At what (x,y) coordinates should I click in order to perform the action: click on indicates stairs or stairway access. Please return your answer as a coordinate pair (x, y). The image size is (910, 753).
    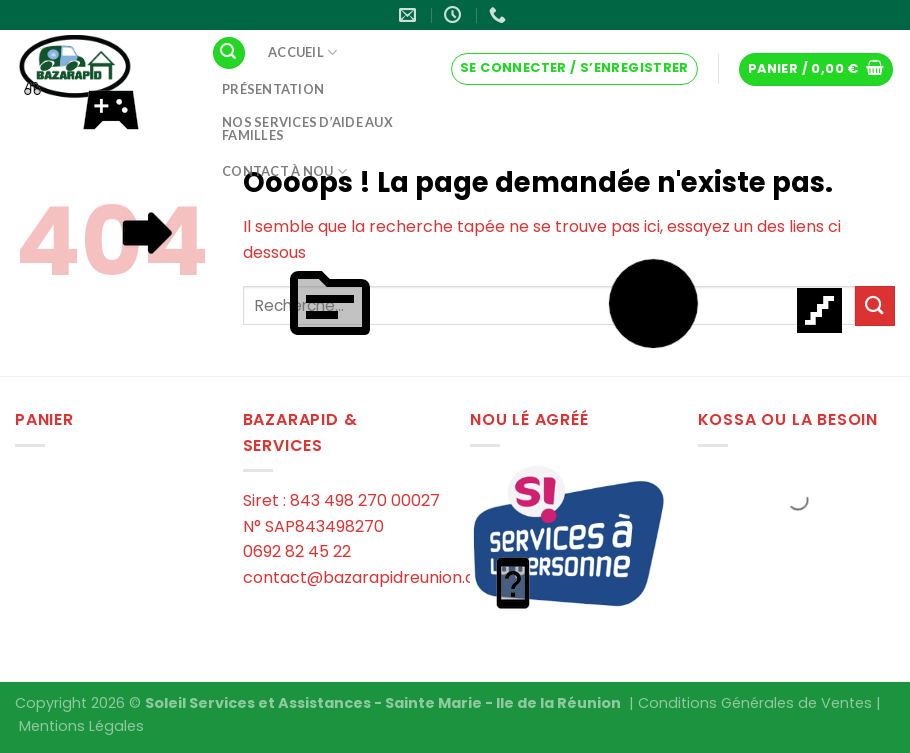
    Looking at the image, I should click on (819, 310).